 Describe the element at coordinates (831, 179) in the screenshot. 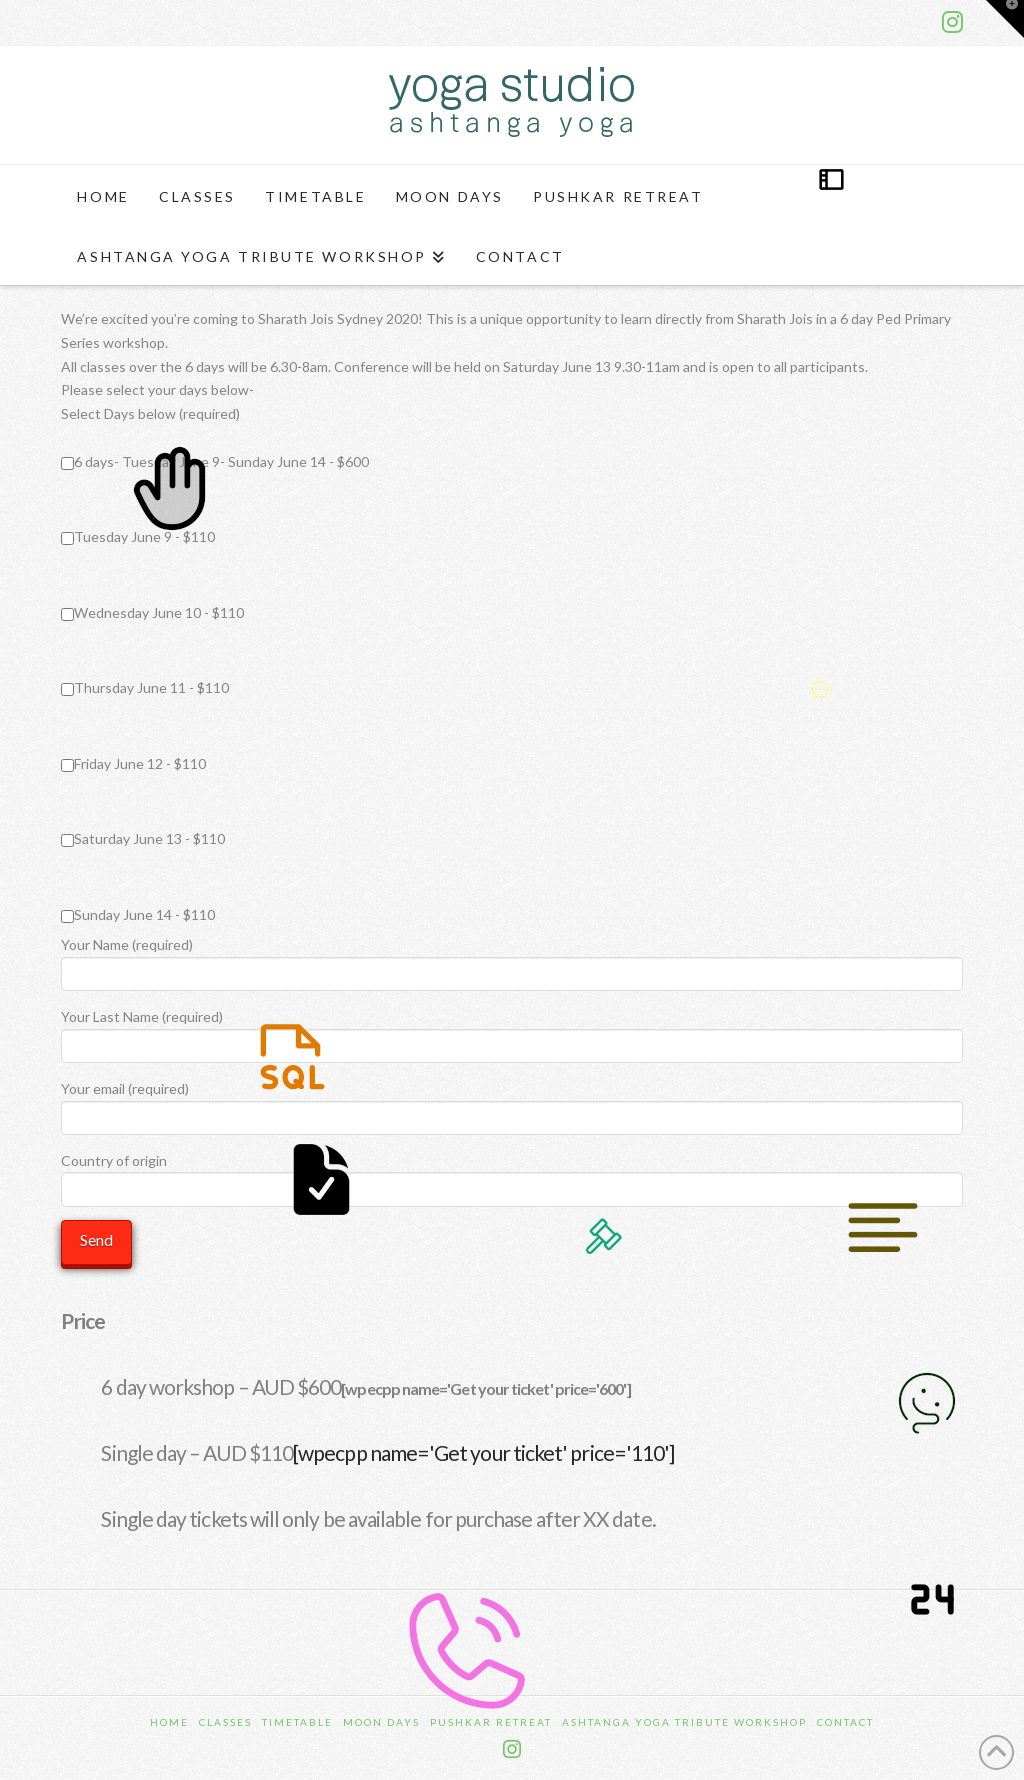

I see `toggle sidebar visibility` at that location.